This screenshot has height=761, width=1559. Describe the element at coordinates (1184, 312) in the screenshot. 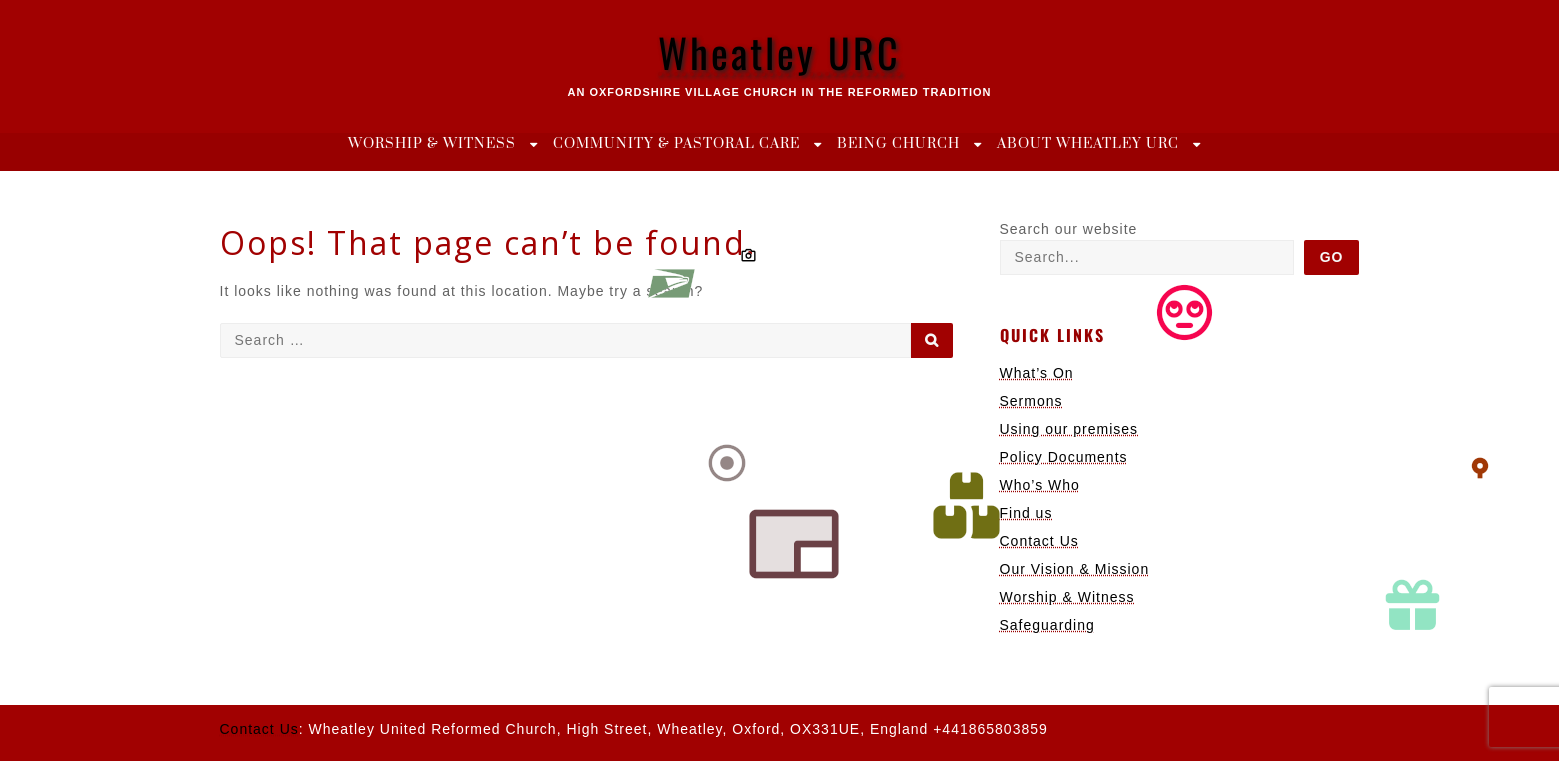

I see `express annoyance or exasperation` at that location.